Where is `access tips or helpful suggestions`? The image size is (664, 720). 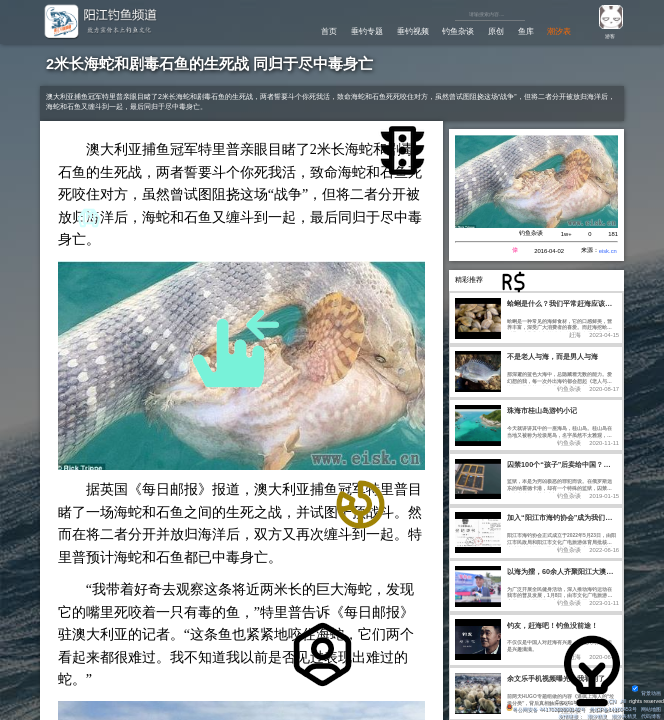
access tips or helpful suggestions is located at coordinates (592, 671).